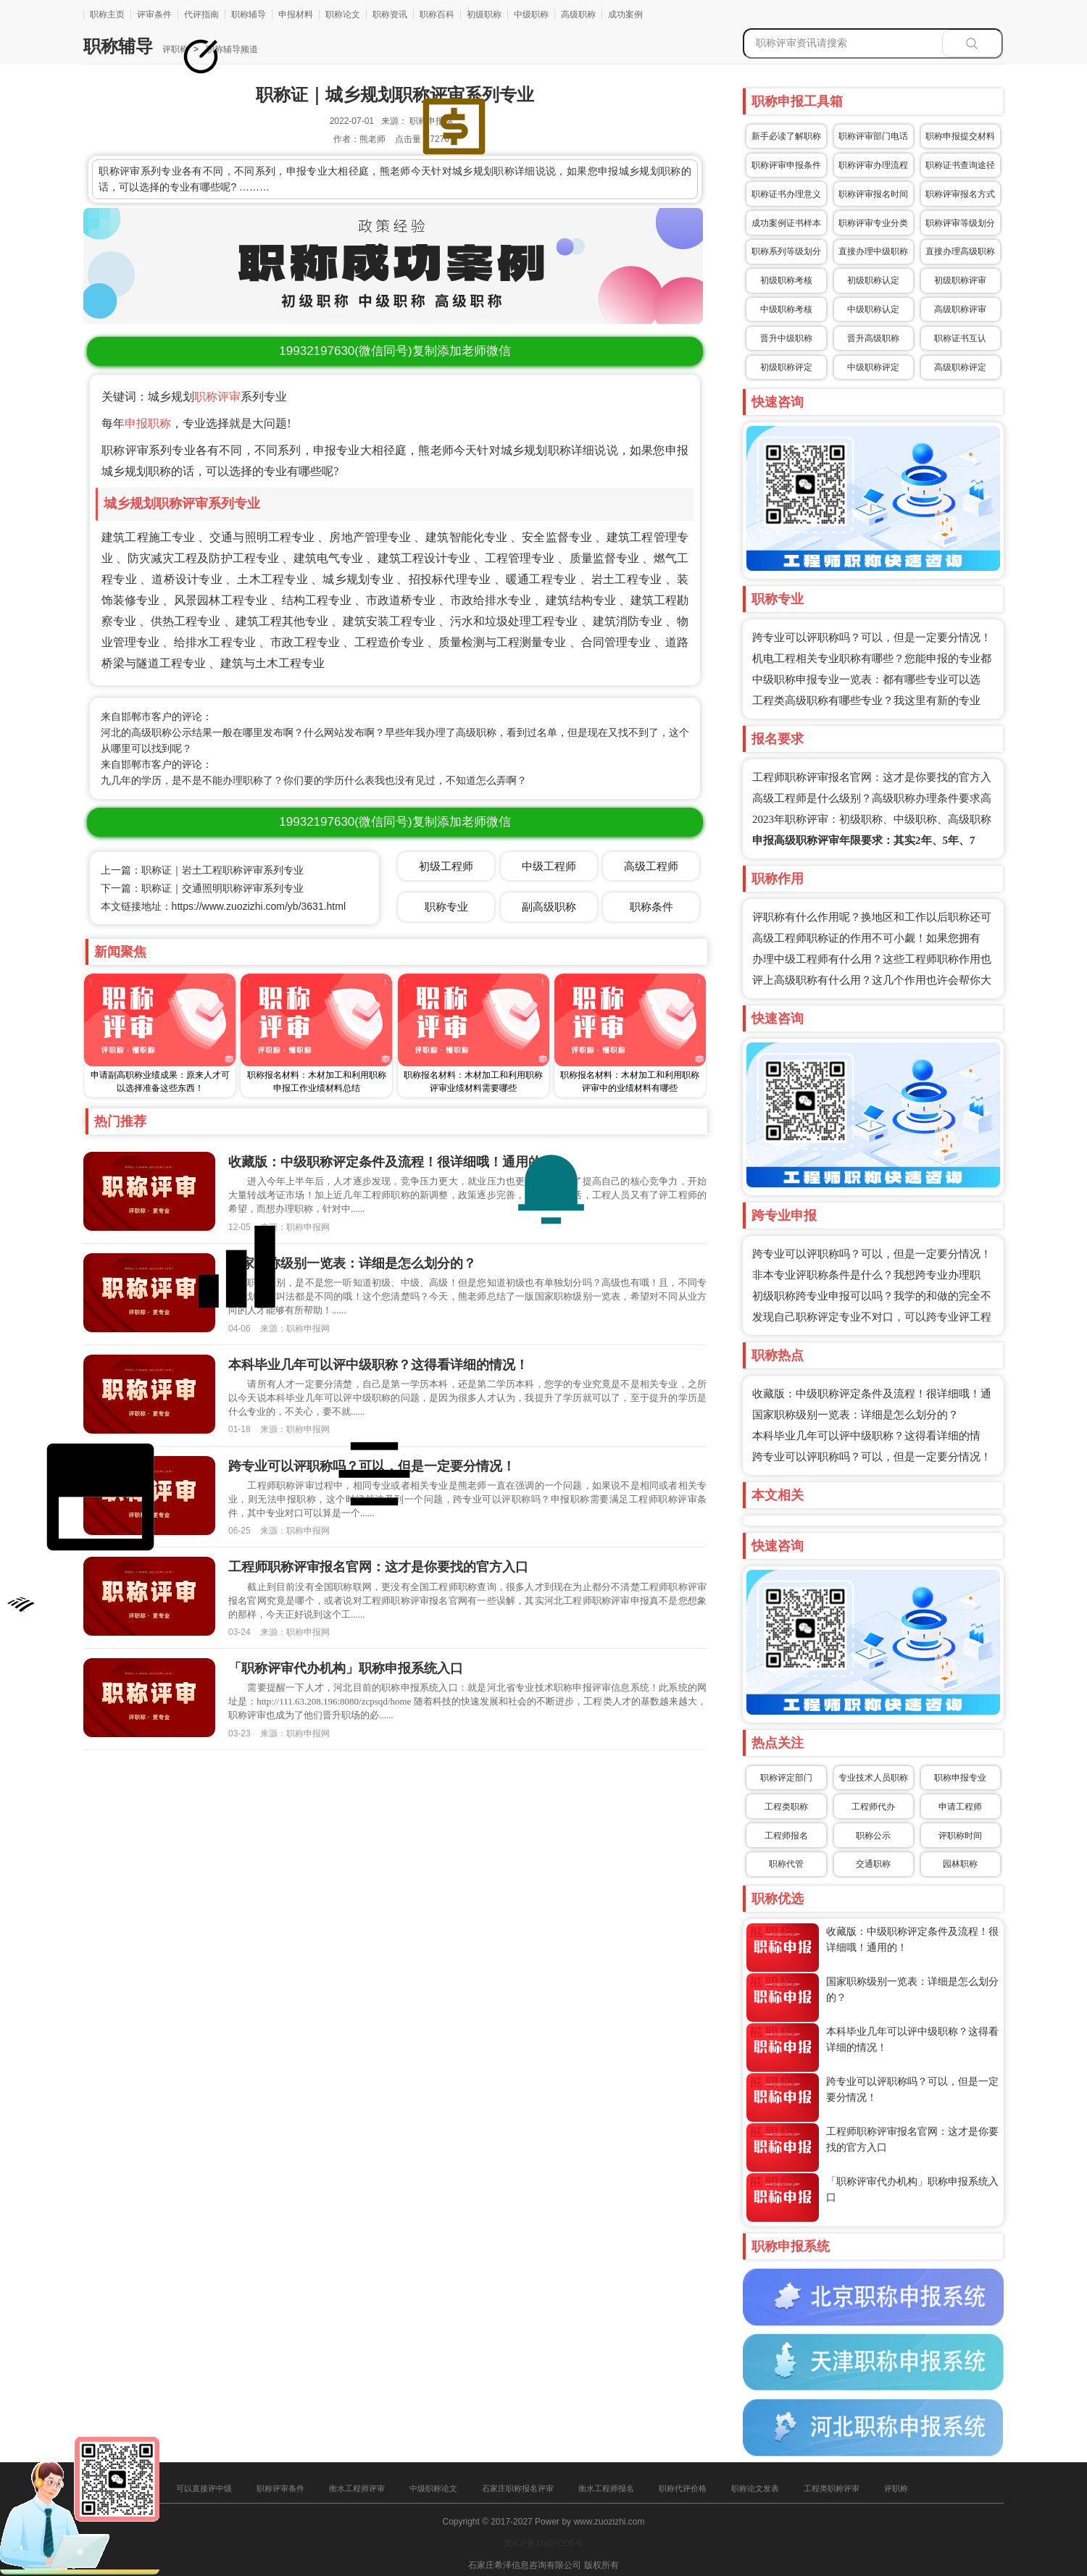  I want to click on switch to row layout view, so click(100, 1497).